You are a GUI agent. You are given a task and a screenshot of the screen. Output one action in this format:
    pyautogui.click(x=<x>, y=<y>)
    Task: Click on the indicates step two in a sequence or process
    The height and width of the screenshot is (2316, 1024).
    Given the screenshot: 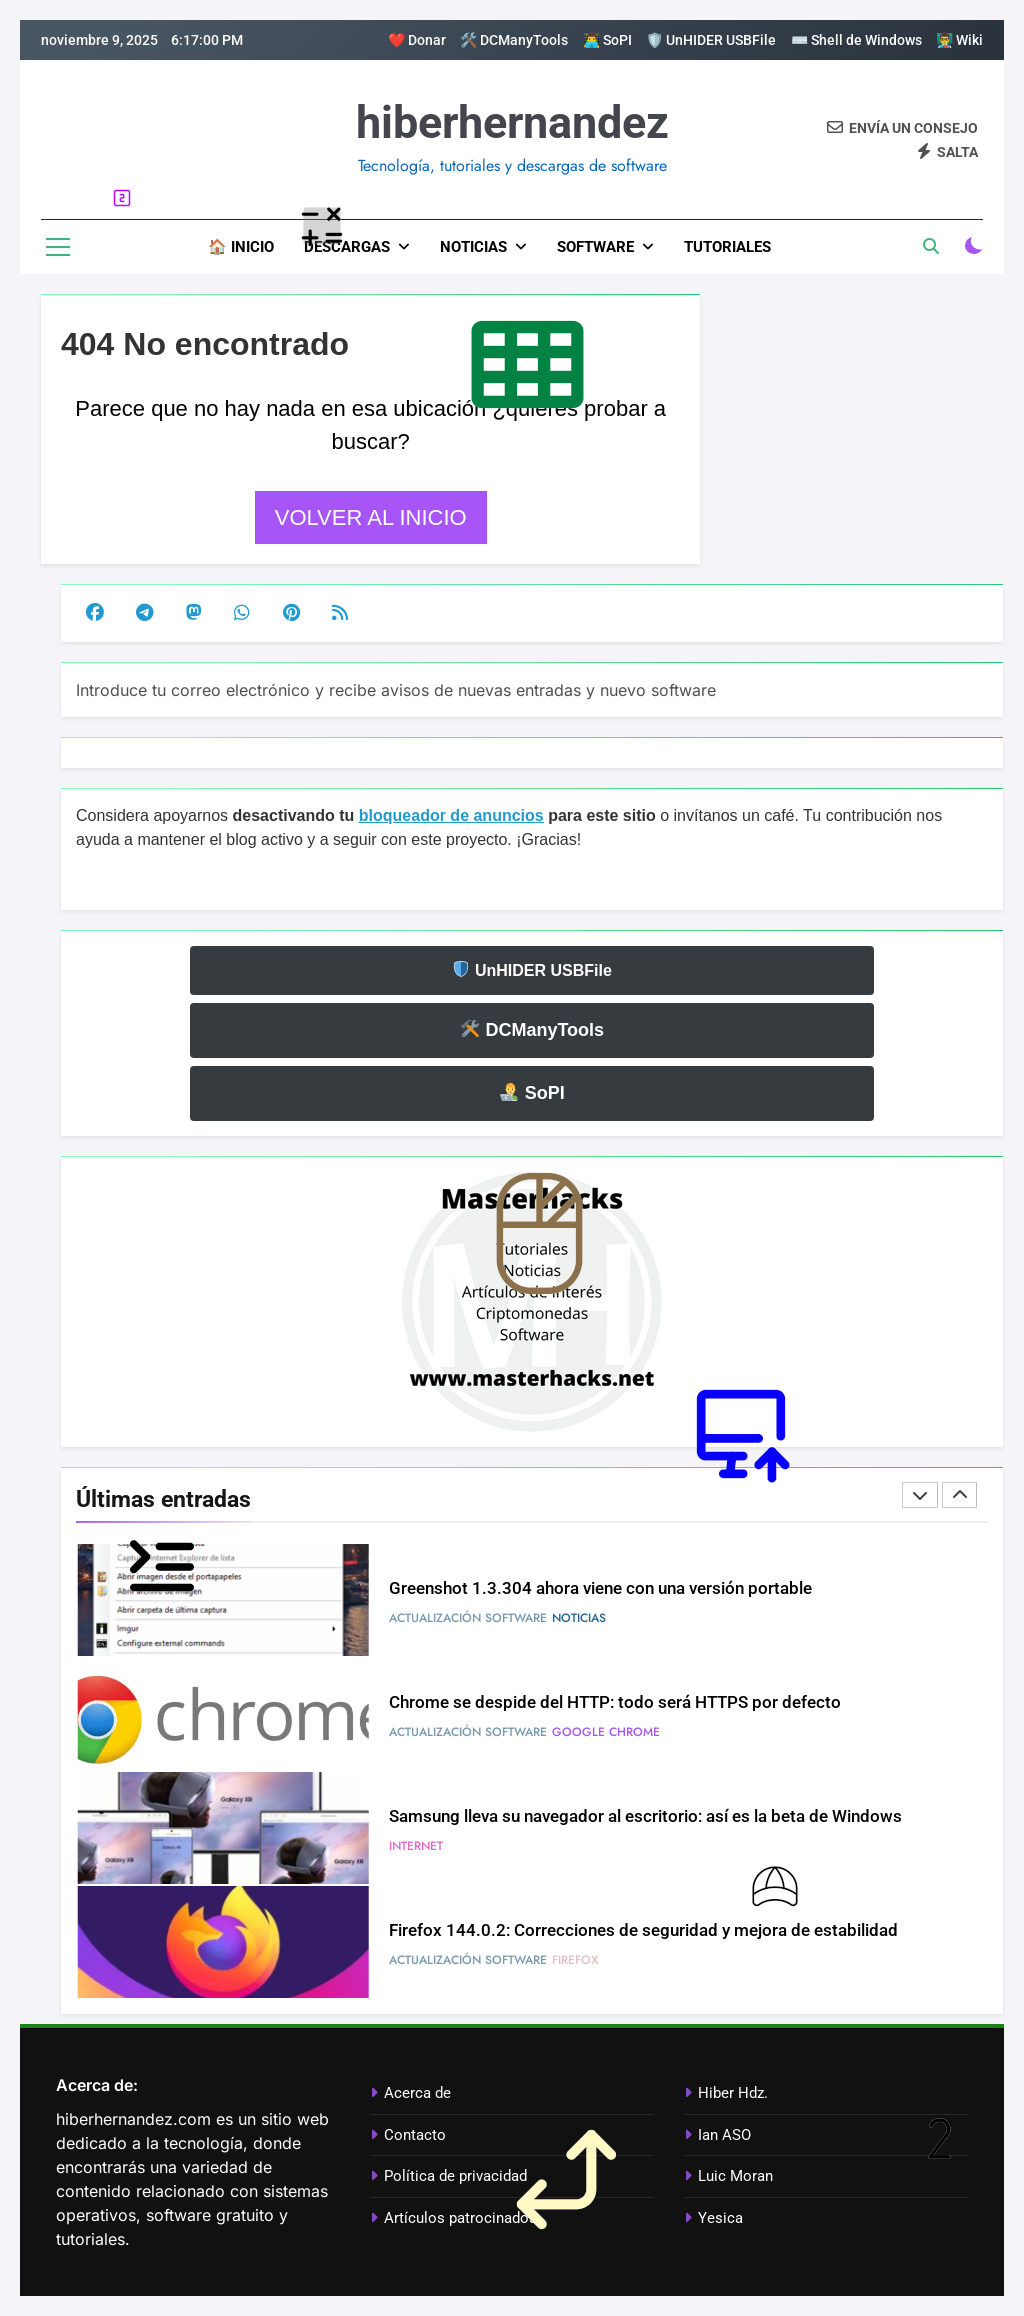 What is the action you would take?
    pyautogui.click(x=939, y=2138)
    